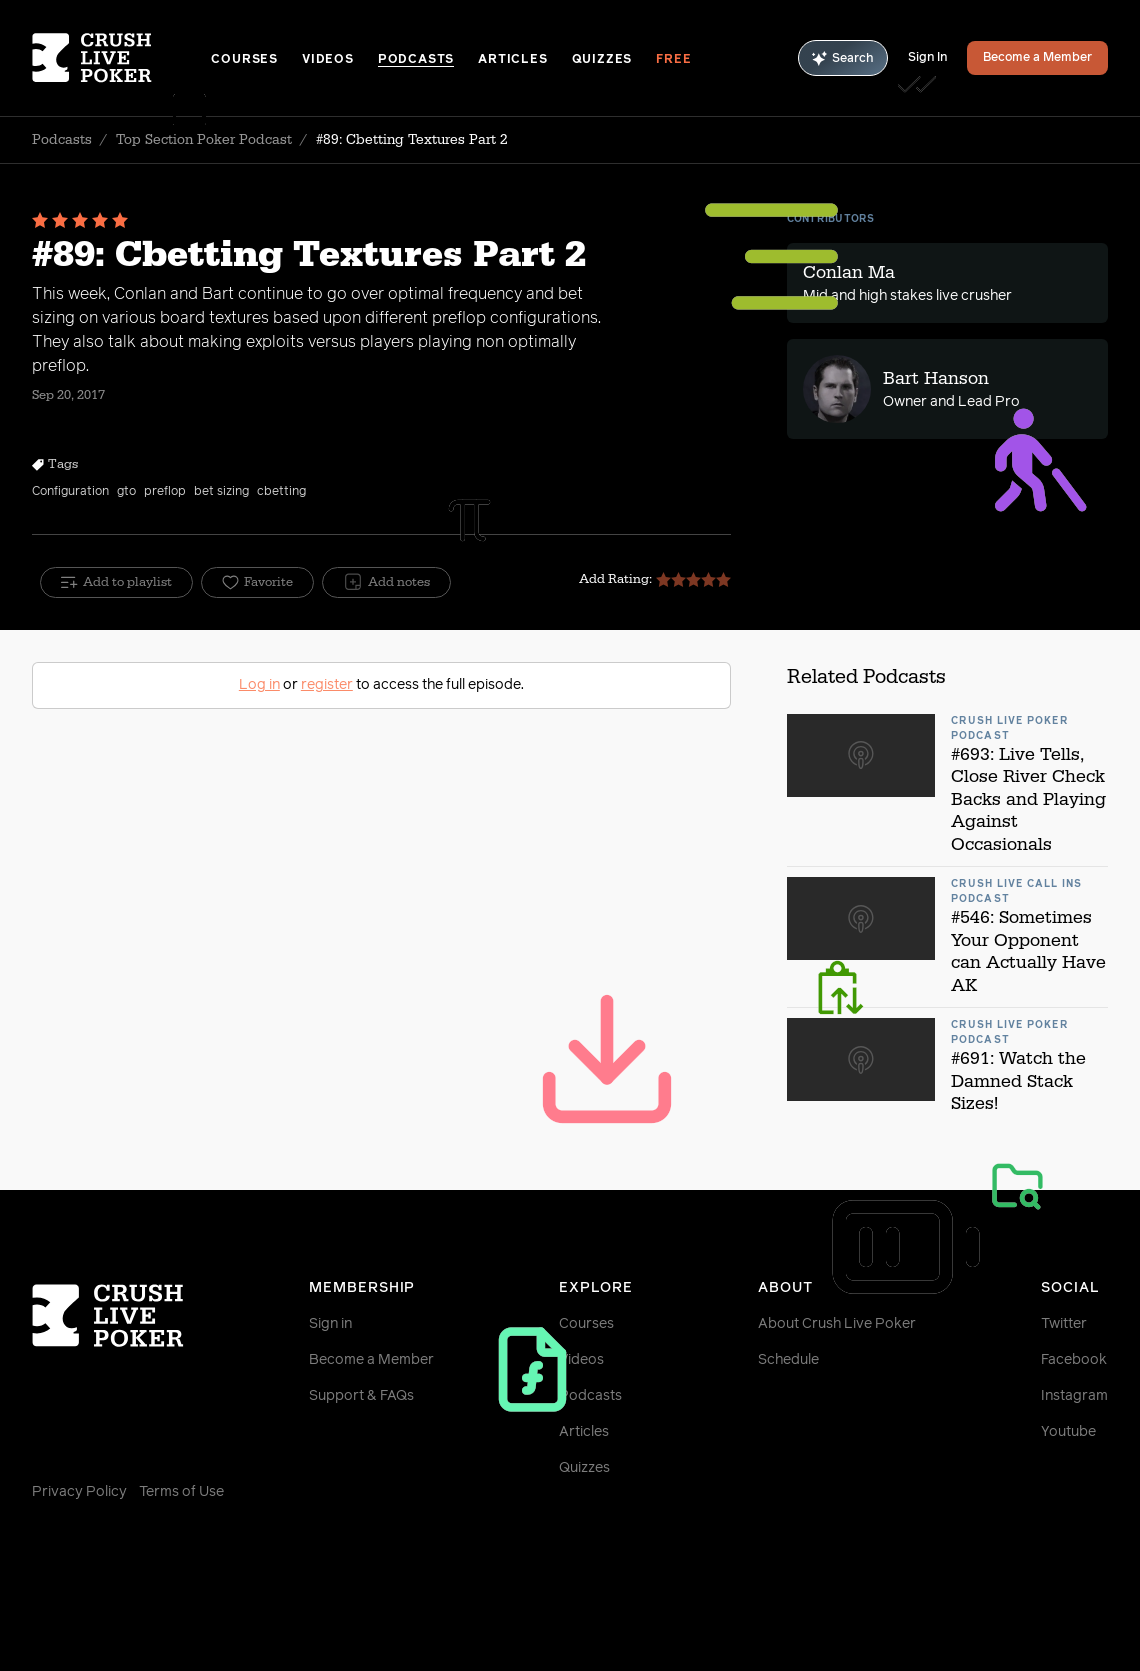 The height and width of the screenshot is (1671, 1140). Describe the element at coordinates (607, 1059) in the screenshot. I see `download a file or content` at that location.